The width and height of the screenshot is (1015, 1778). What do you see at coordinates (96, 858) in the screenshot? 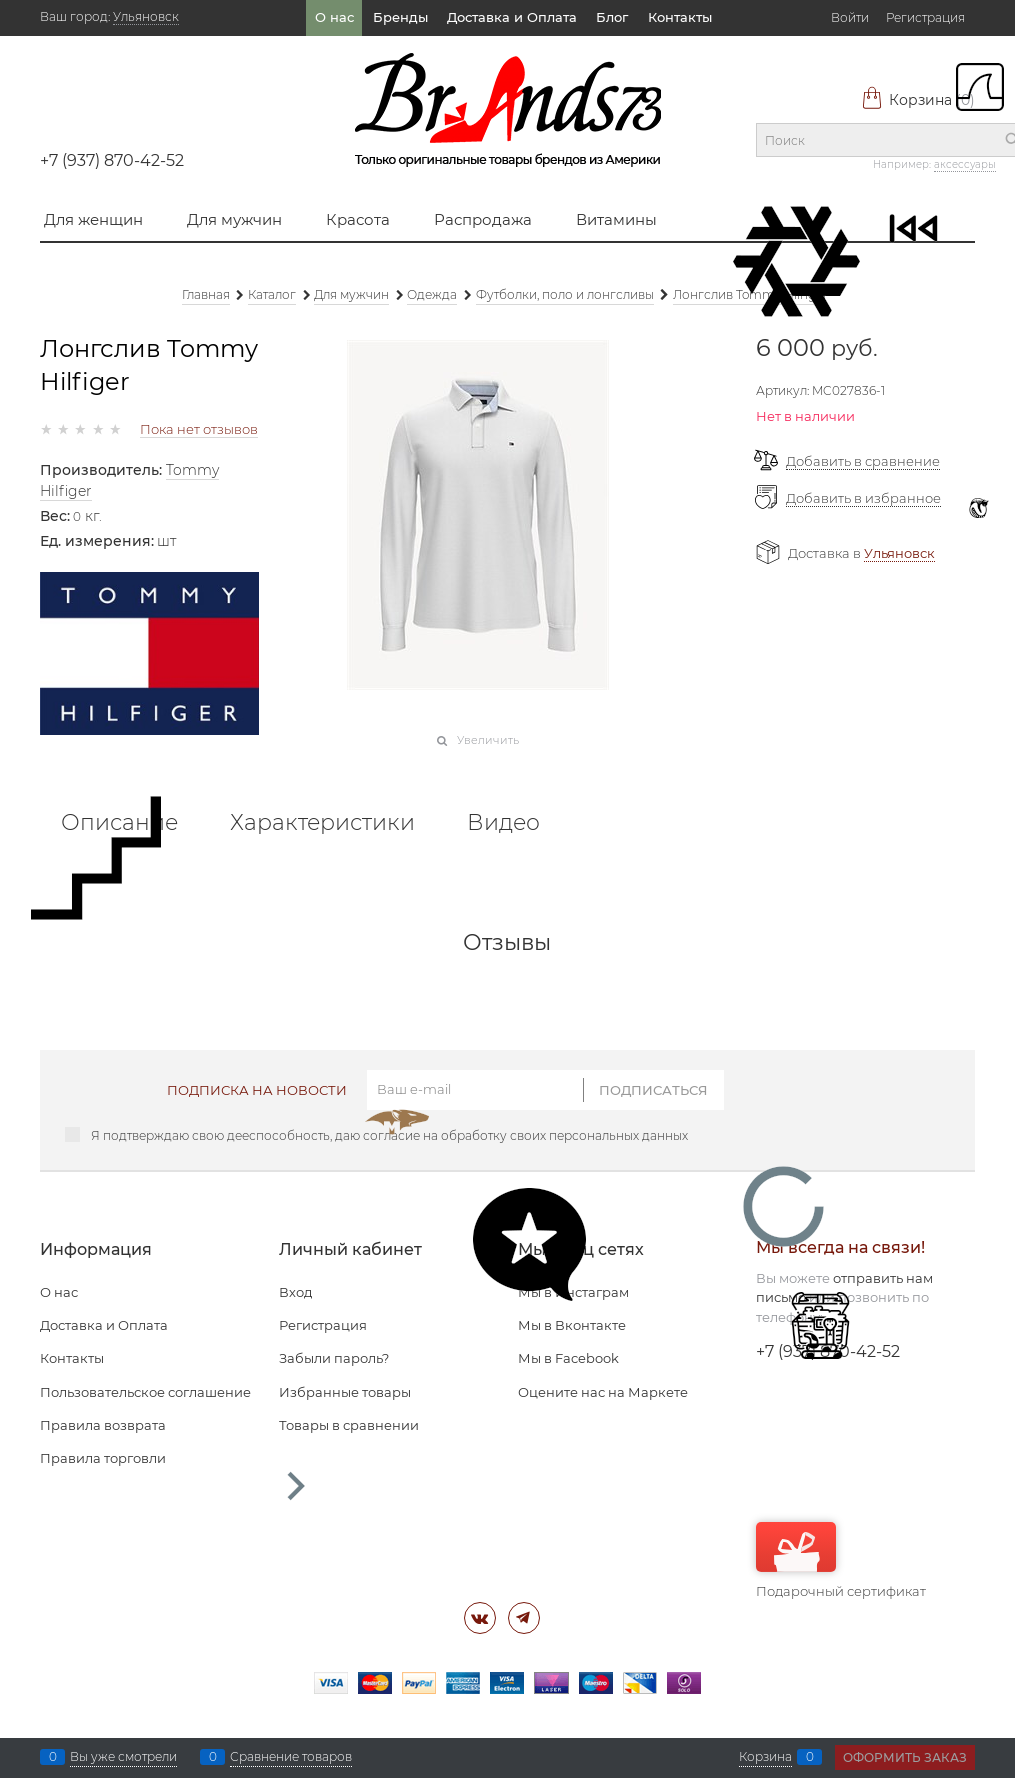
I see `open the FutureLearn online learning platform` at bounding box center [96, 858].